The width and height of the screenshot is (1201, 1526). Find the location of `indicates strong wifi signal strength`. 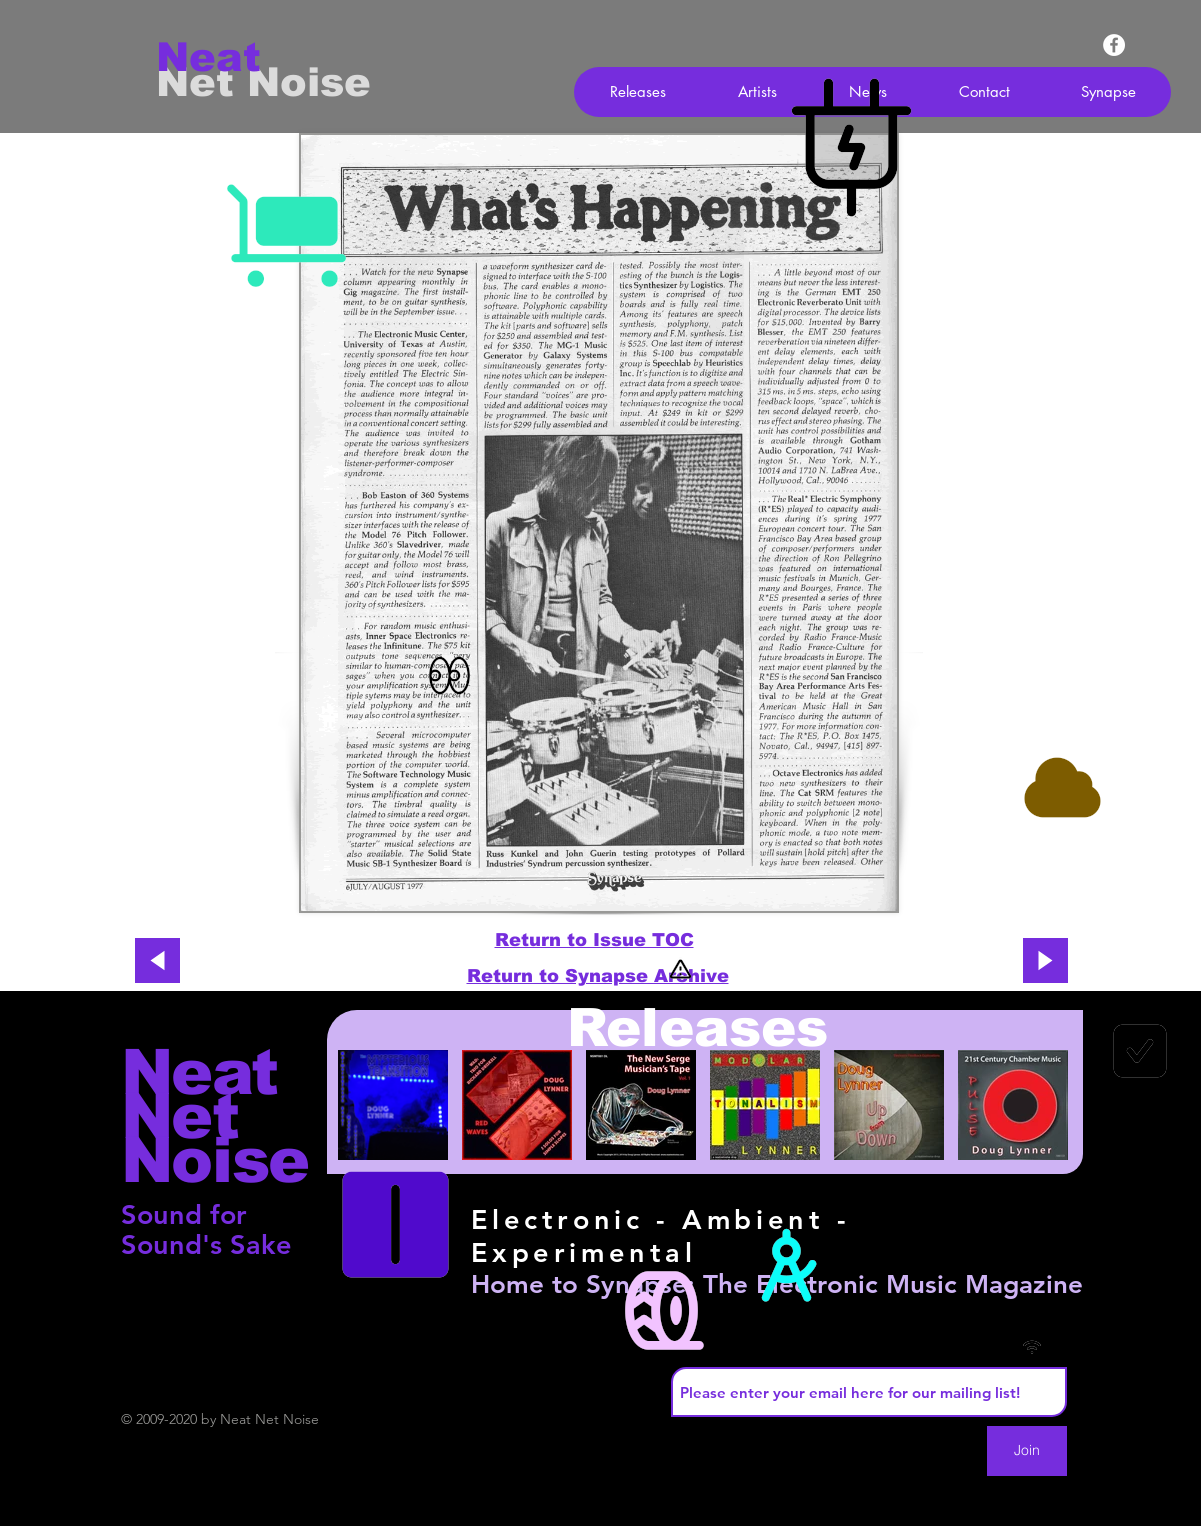

indicates strong wifi signal strength is located at coordinates (1032, 1344).